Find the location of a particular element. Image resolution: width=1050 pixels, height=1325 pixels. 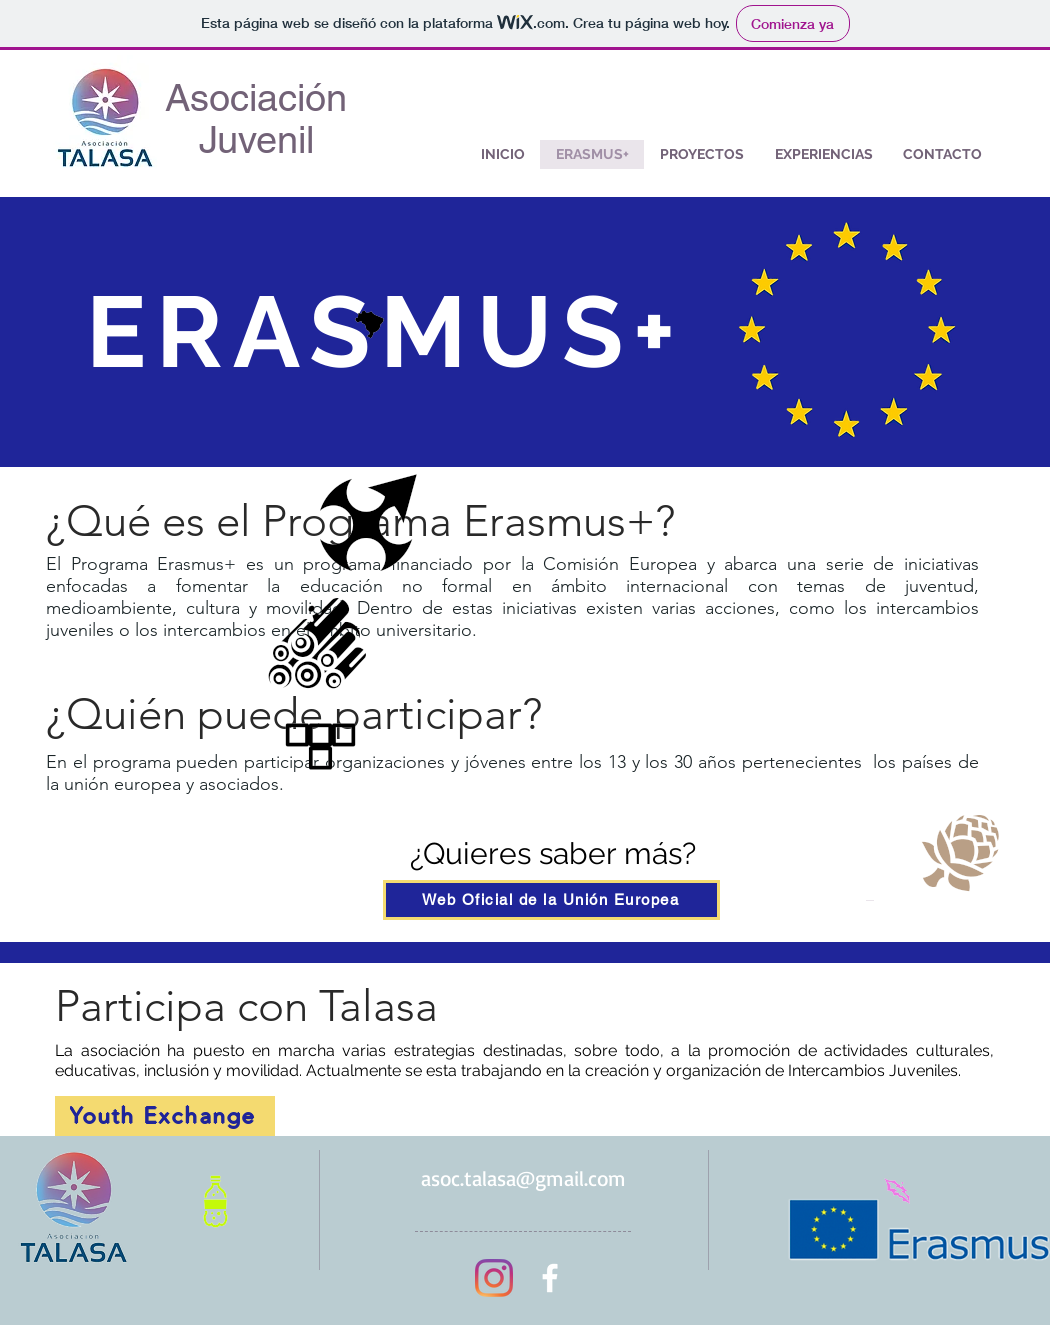

select artichoke as an ingredient is located at coordinates (960, 852).